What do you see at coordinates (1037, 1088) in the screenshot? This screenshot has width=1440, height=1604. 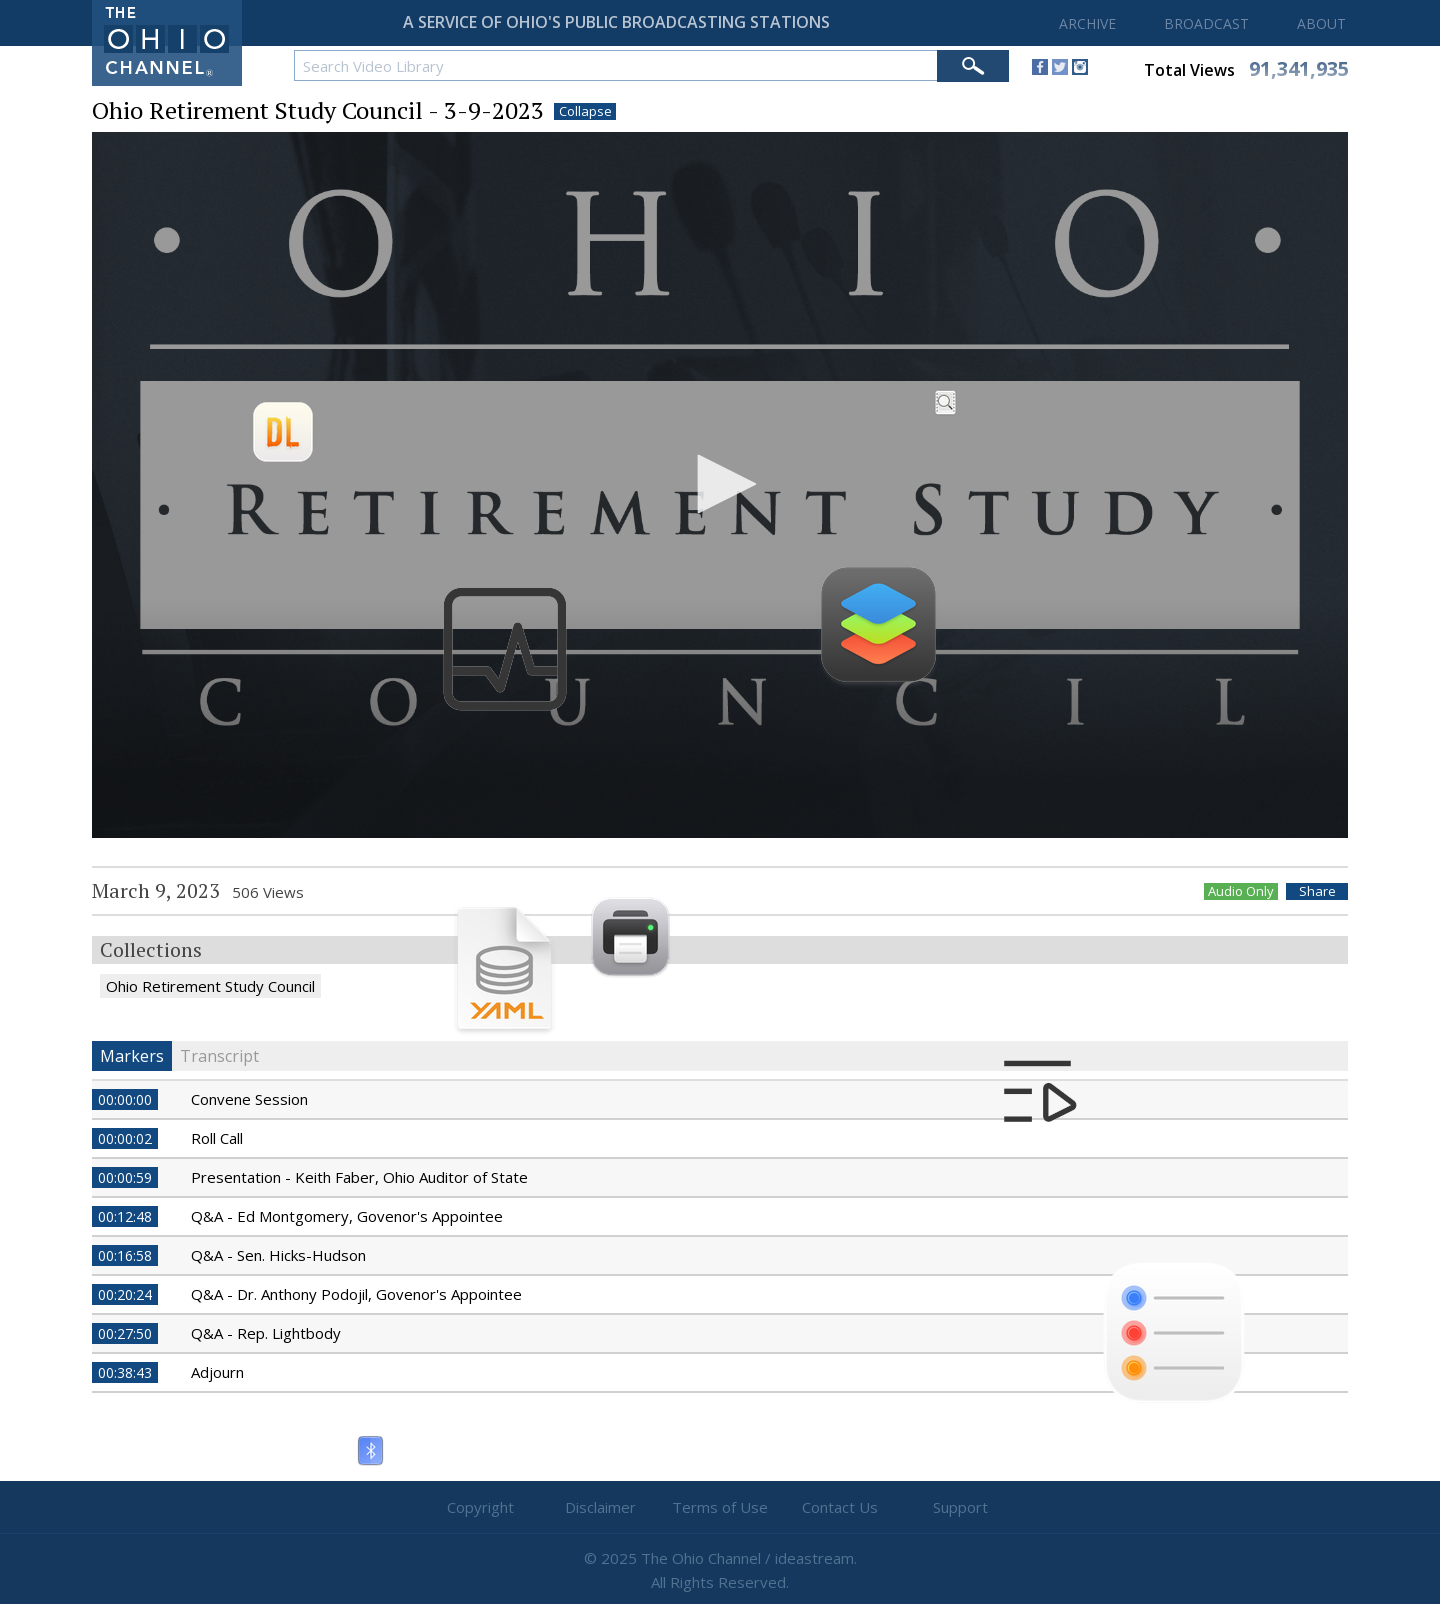 I see `view or manage the play queue` at bounding box center [1037, 1088].